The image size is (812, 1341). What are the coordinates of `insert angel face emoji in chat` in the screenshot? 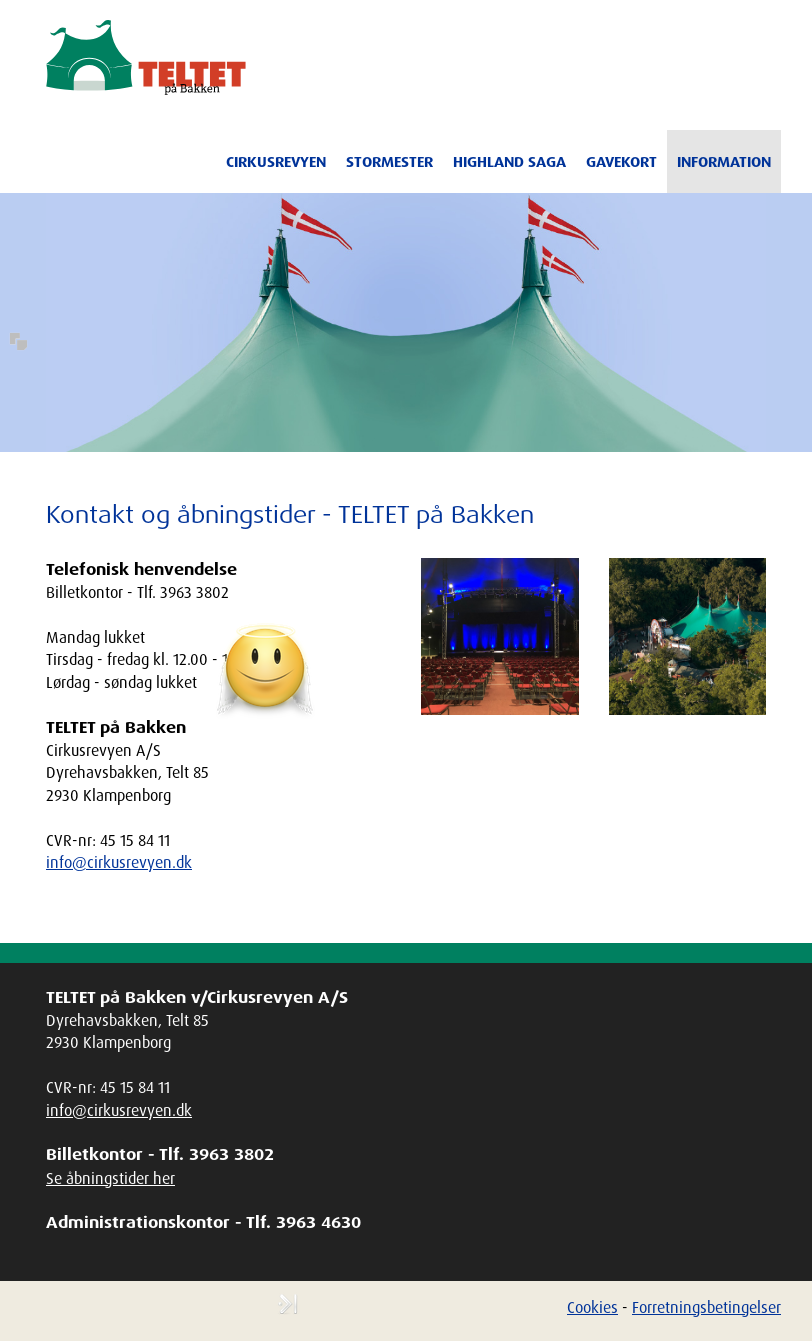 It's located at (265, 671).